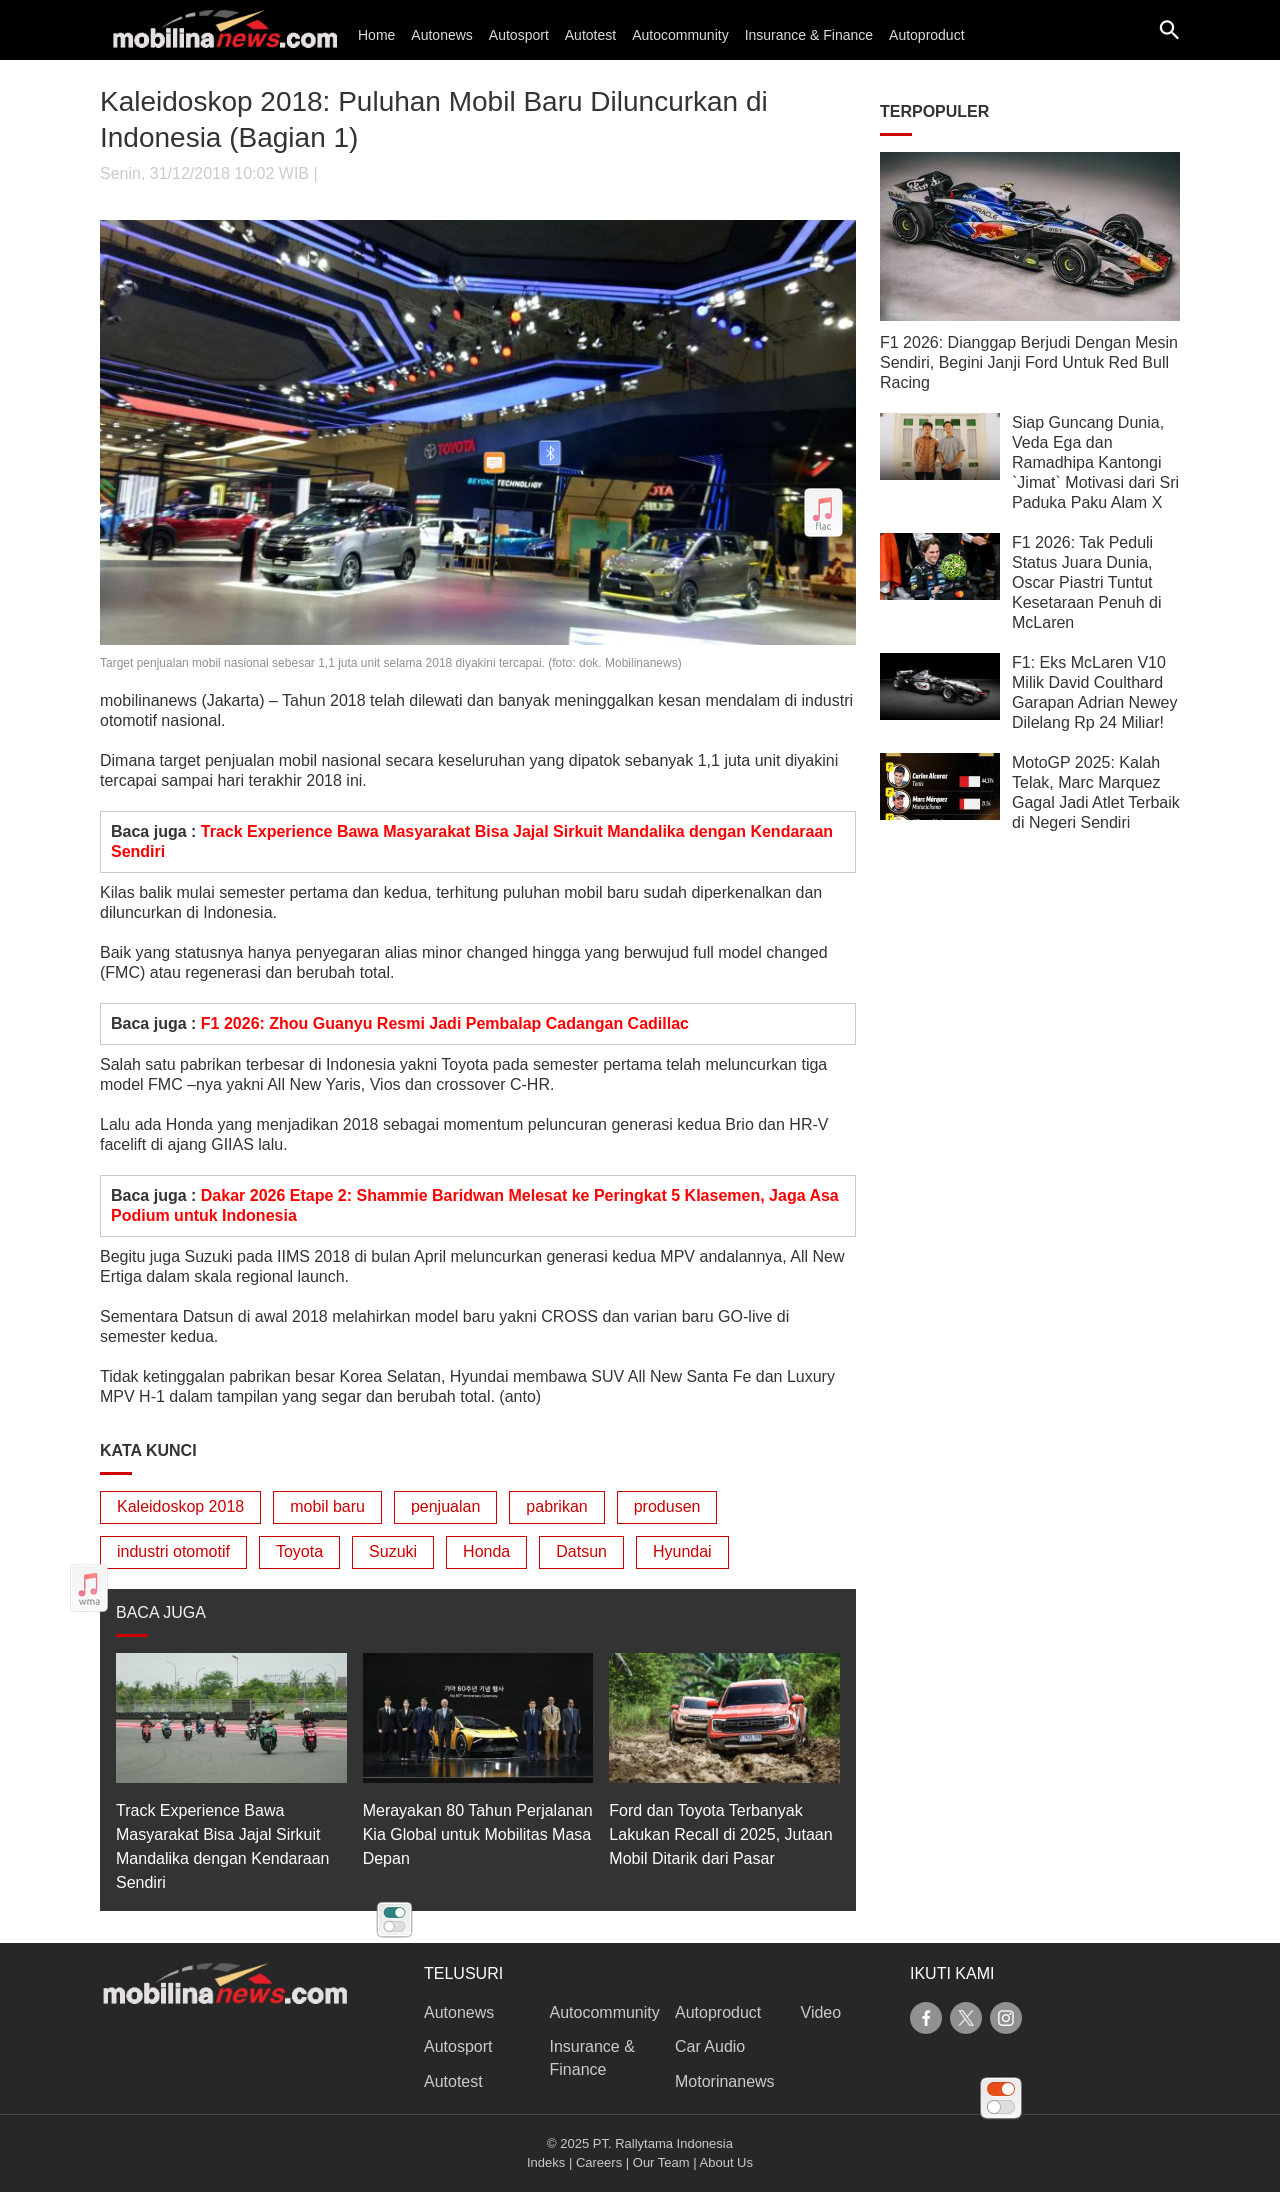 Image resolution: width=1280 pixels, height=2192 pixels. Describe the element at coordinates (89, 1588) in the screenshot. I see `a windows media audio file` at that location.